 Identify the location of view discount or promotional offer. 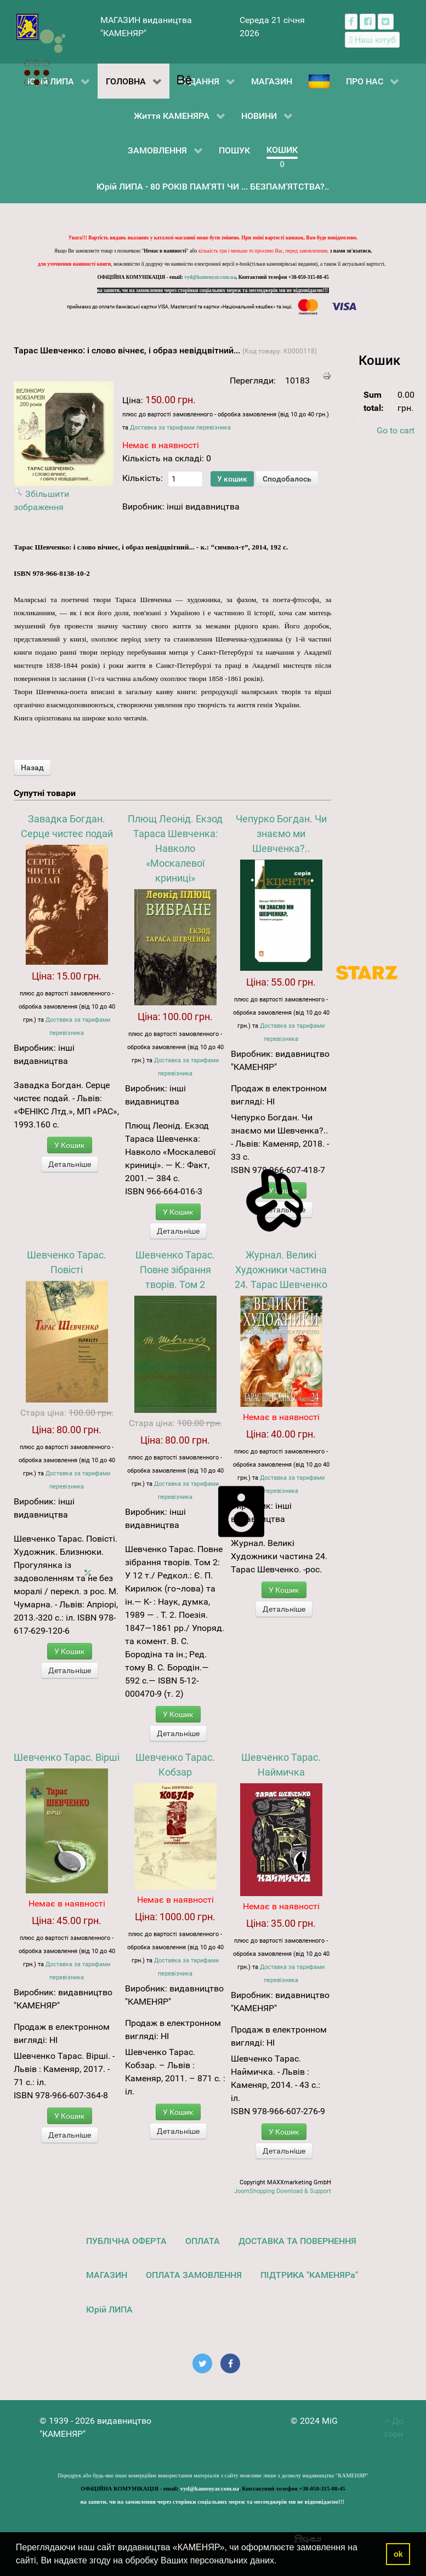
(88, 1573).